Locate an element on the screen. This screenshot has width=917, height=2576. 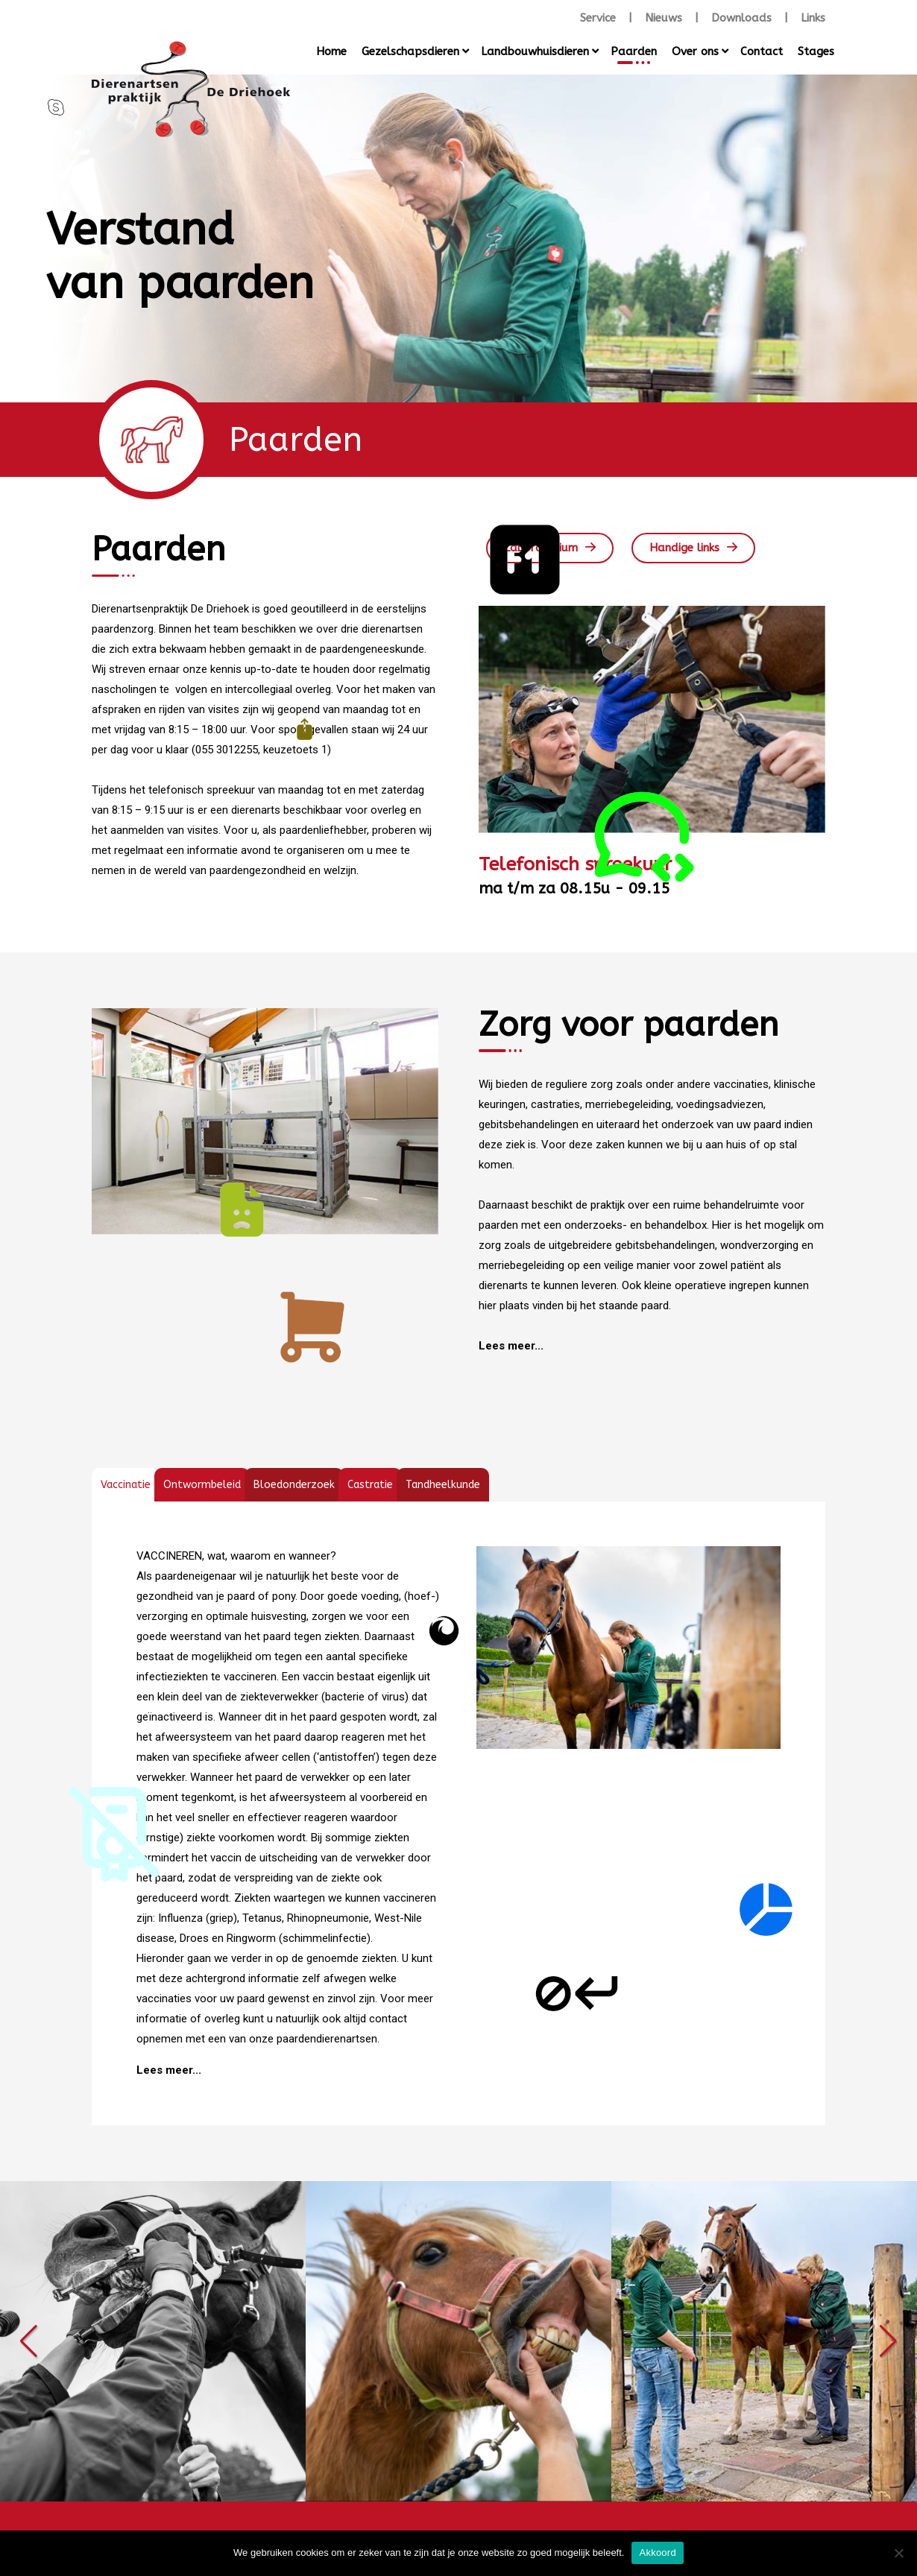
open Firefox browser is located at coordinates (444, 1630).